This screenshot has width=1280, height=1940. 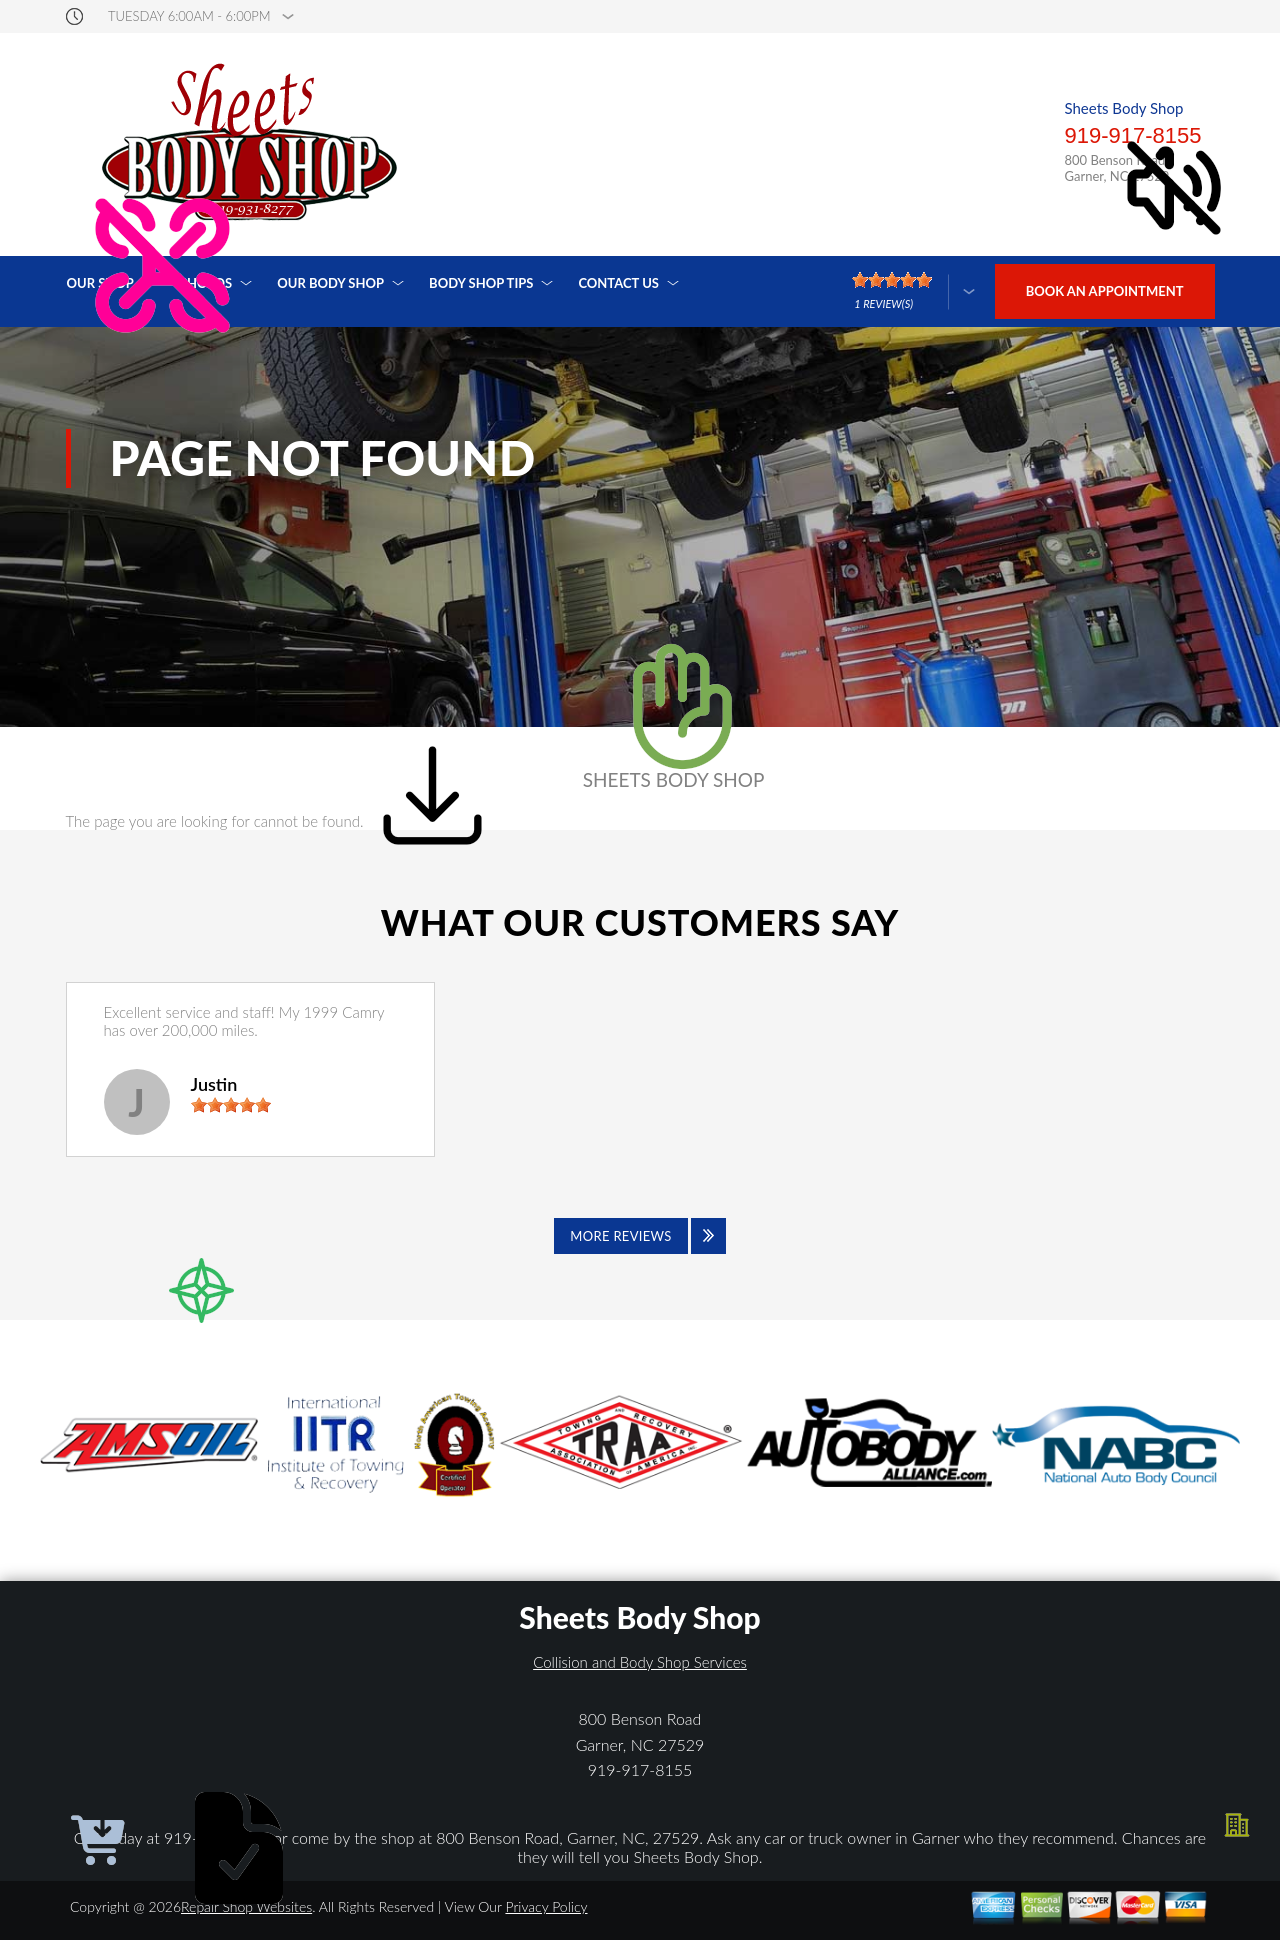 What do you see at coordinates (682, 706) in the screenshot?
I see `stop or pause an action` at bounding box center [682, 706].